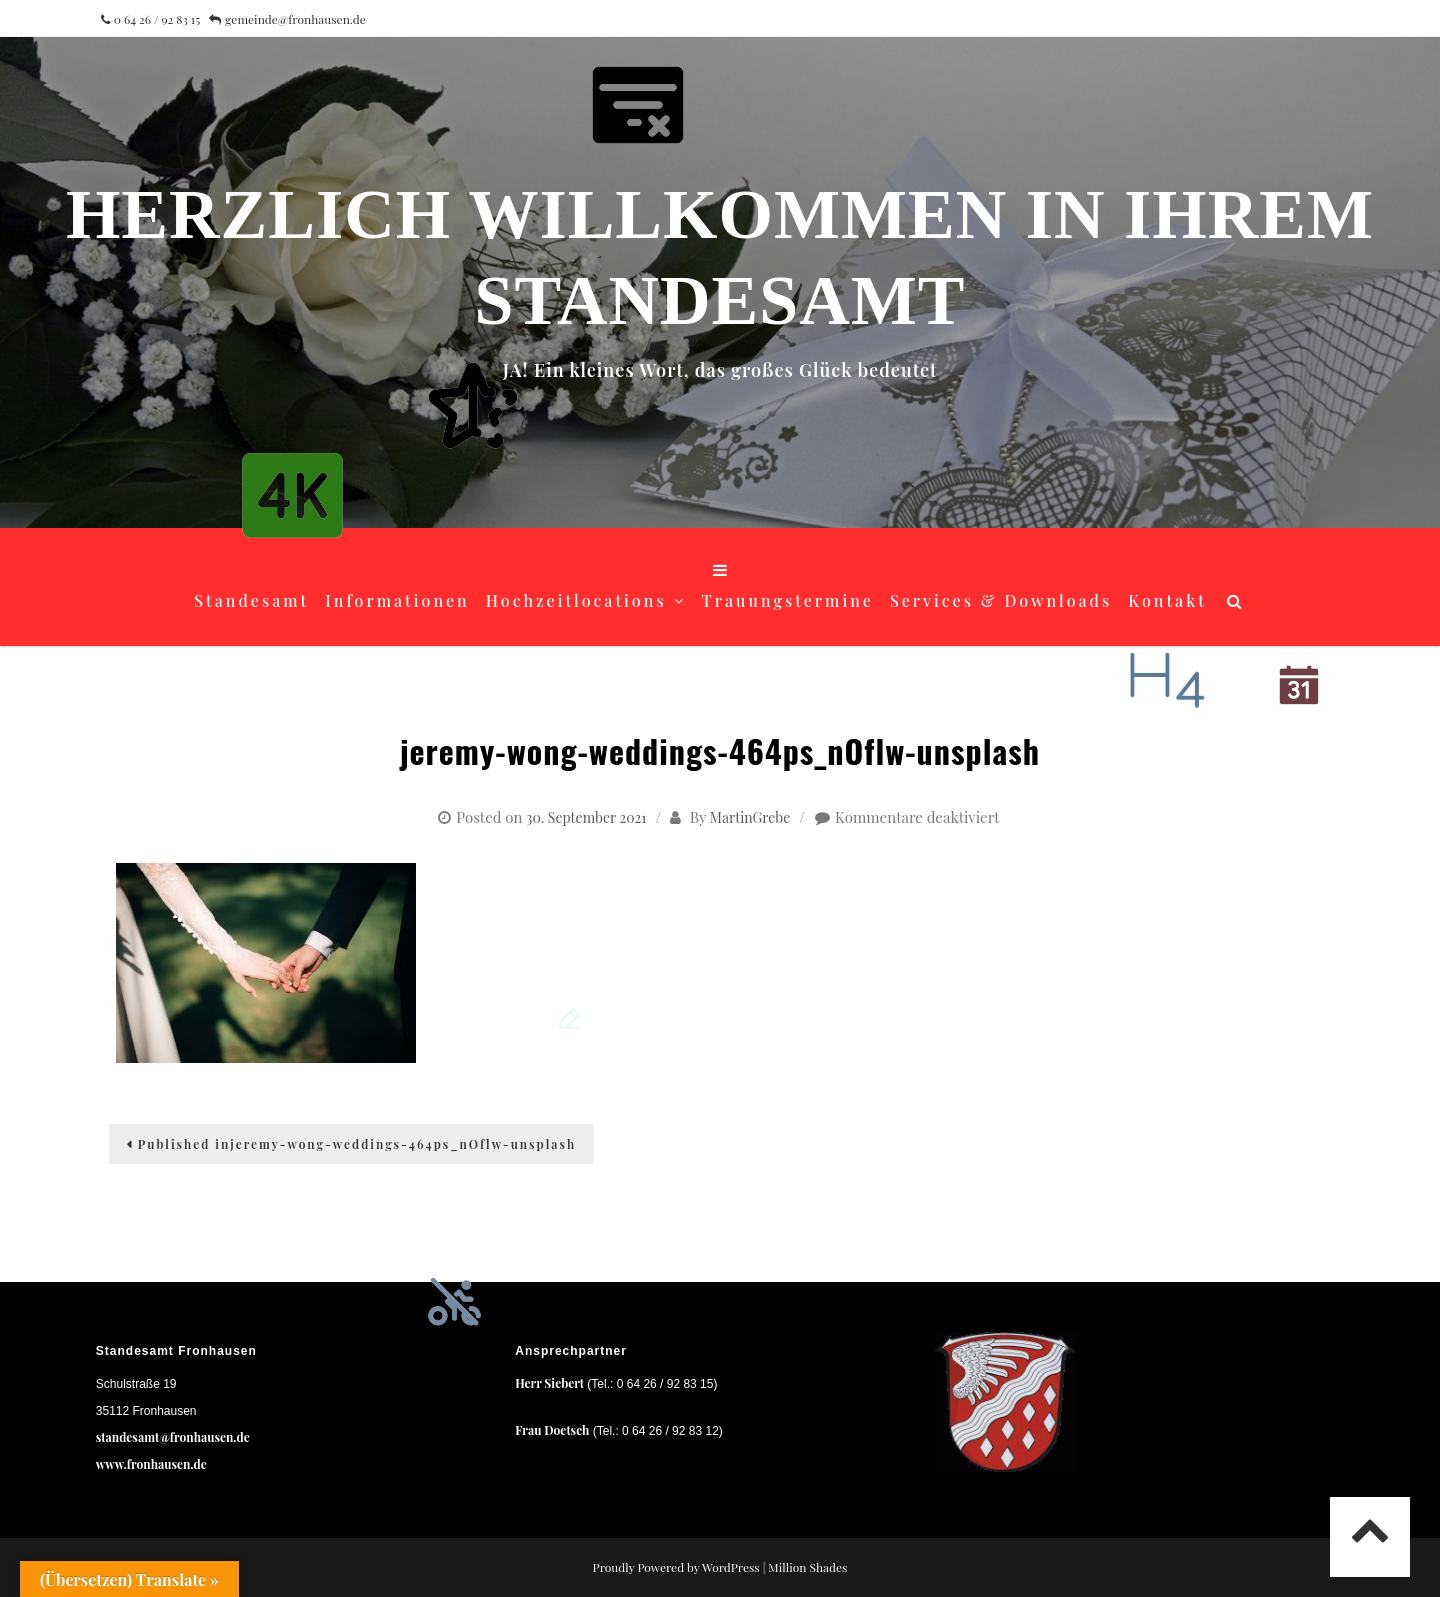 The width and height of the screenshot is (1440, 1597). Describe the element at coordinates (1299, 685) in the screenshot. I see `view calendar or schedule` at that location.